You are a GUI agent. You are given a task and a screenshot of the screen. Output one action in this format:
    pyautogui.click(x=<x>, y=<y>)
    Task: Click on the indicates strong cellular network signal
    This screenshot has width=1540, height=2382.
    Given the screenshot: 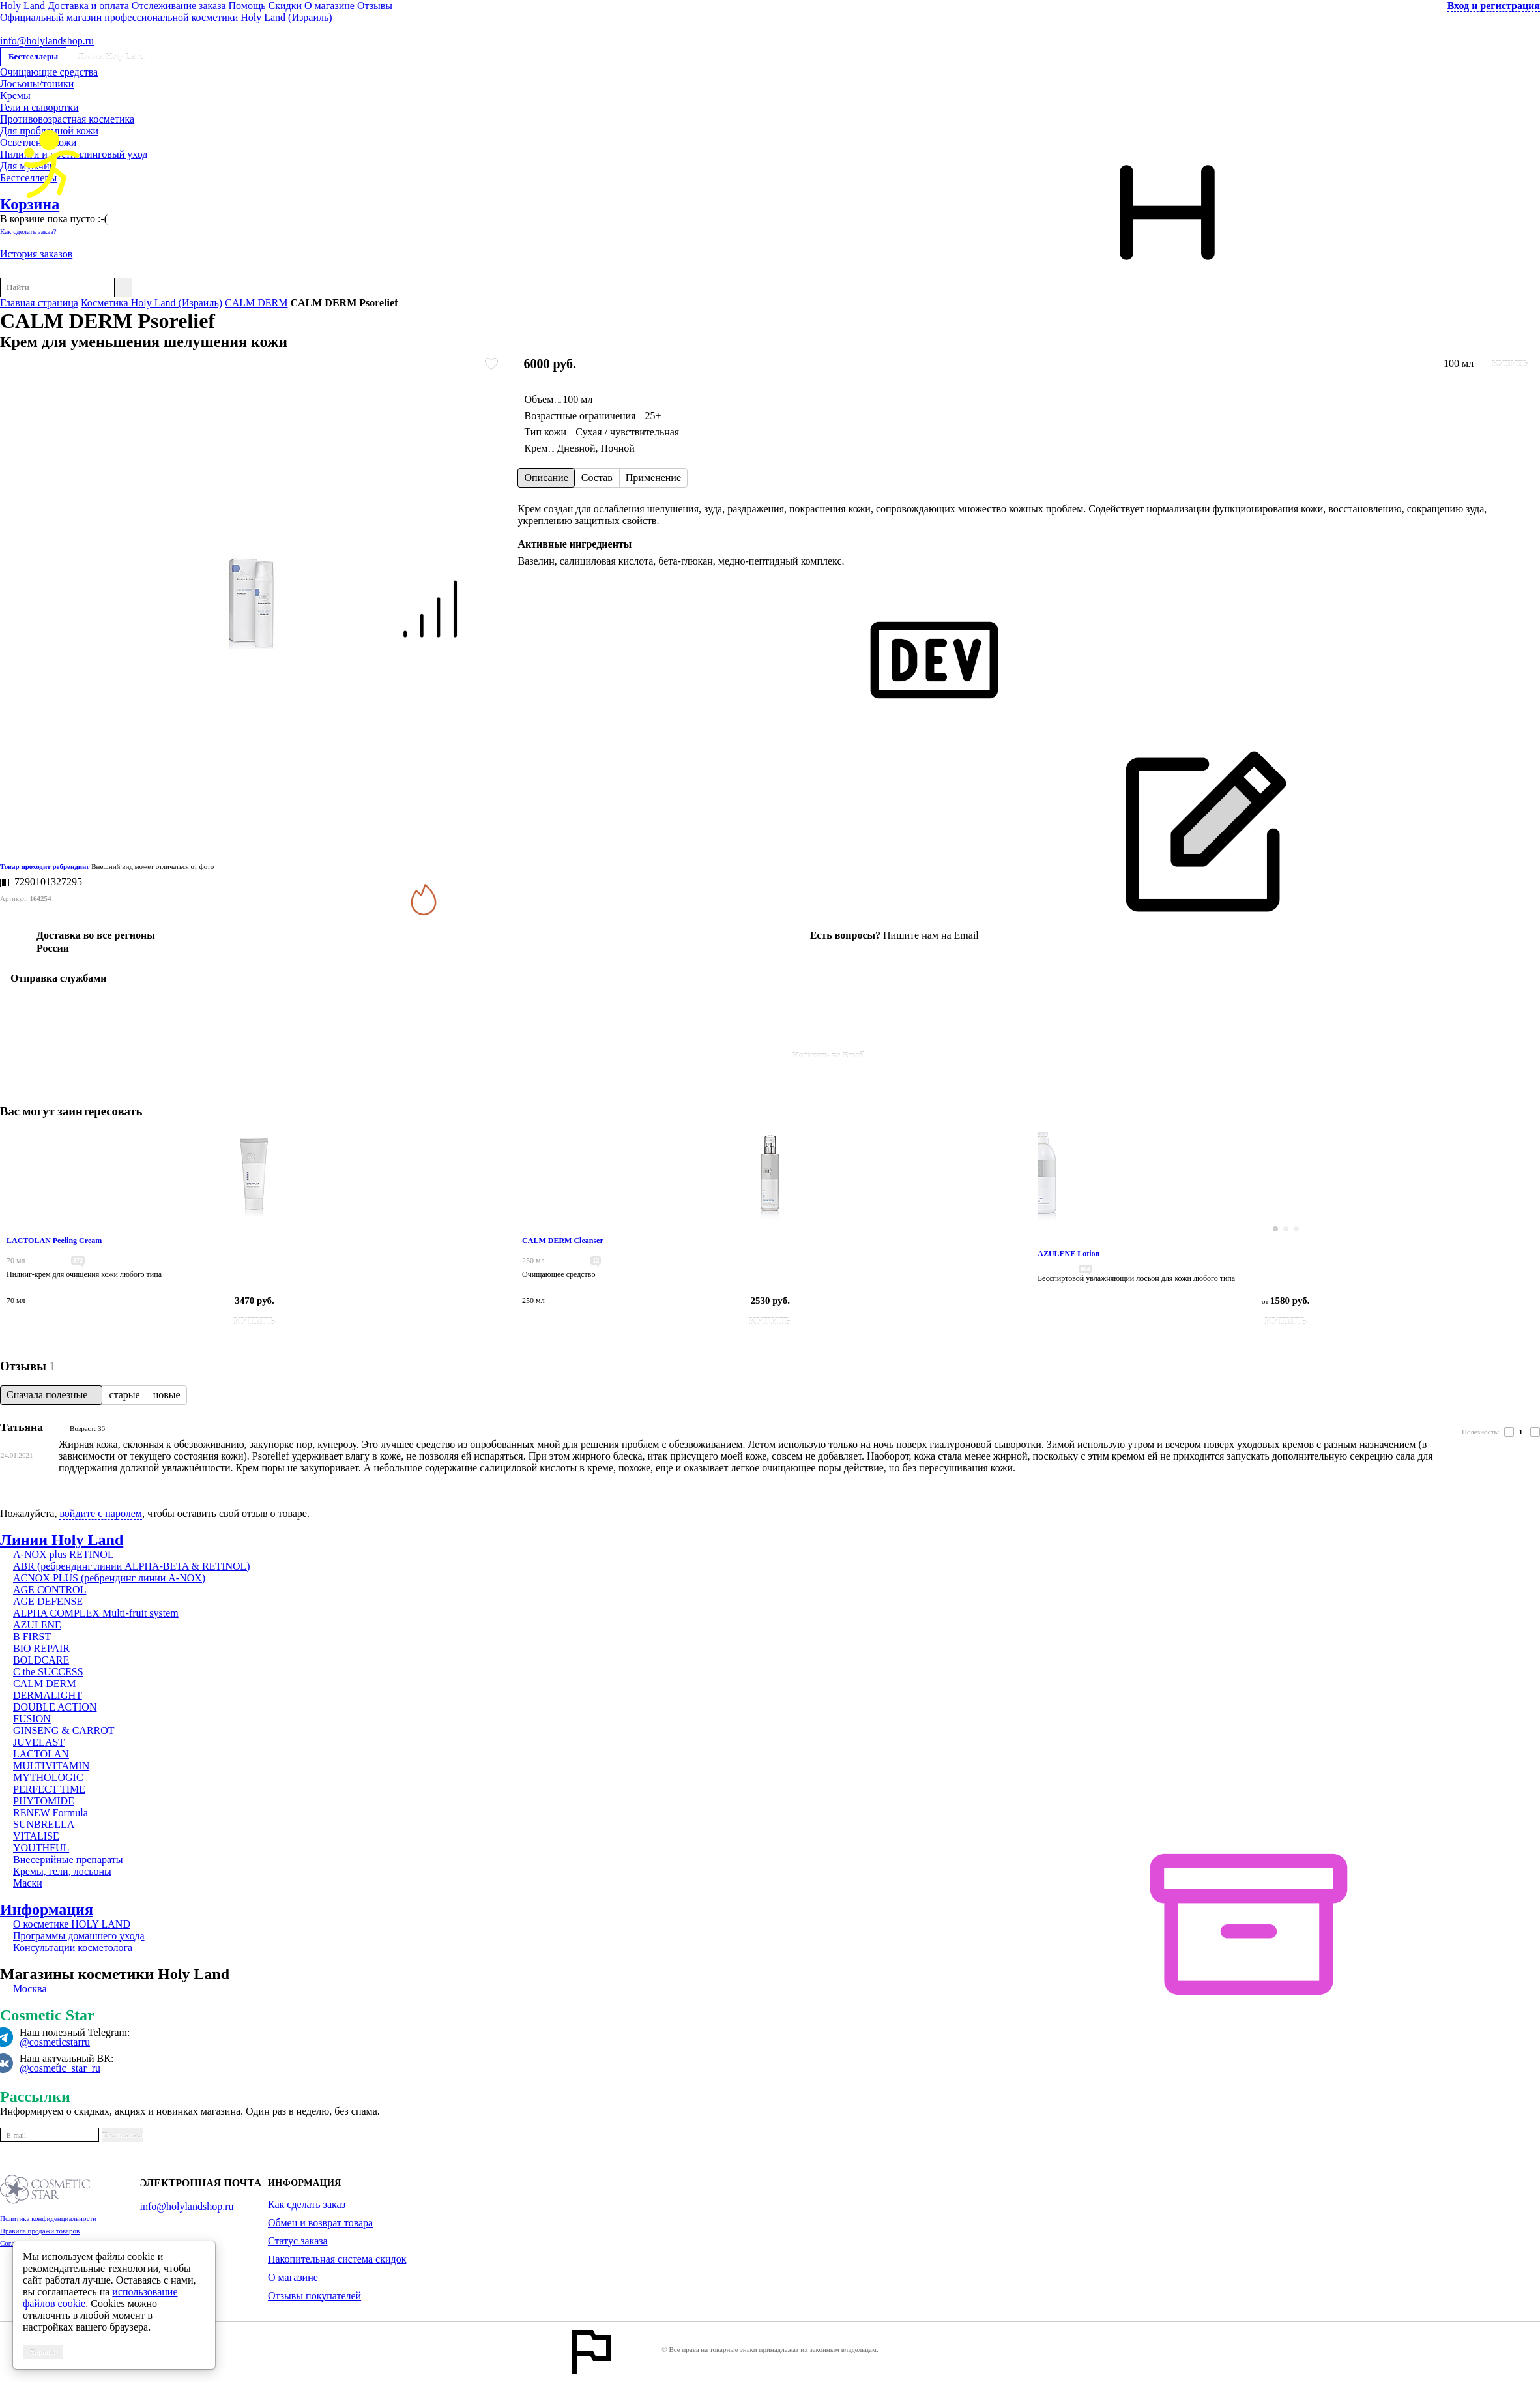 What is the action you would take?
    pyautogui.click(x=442, y=606)
    